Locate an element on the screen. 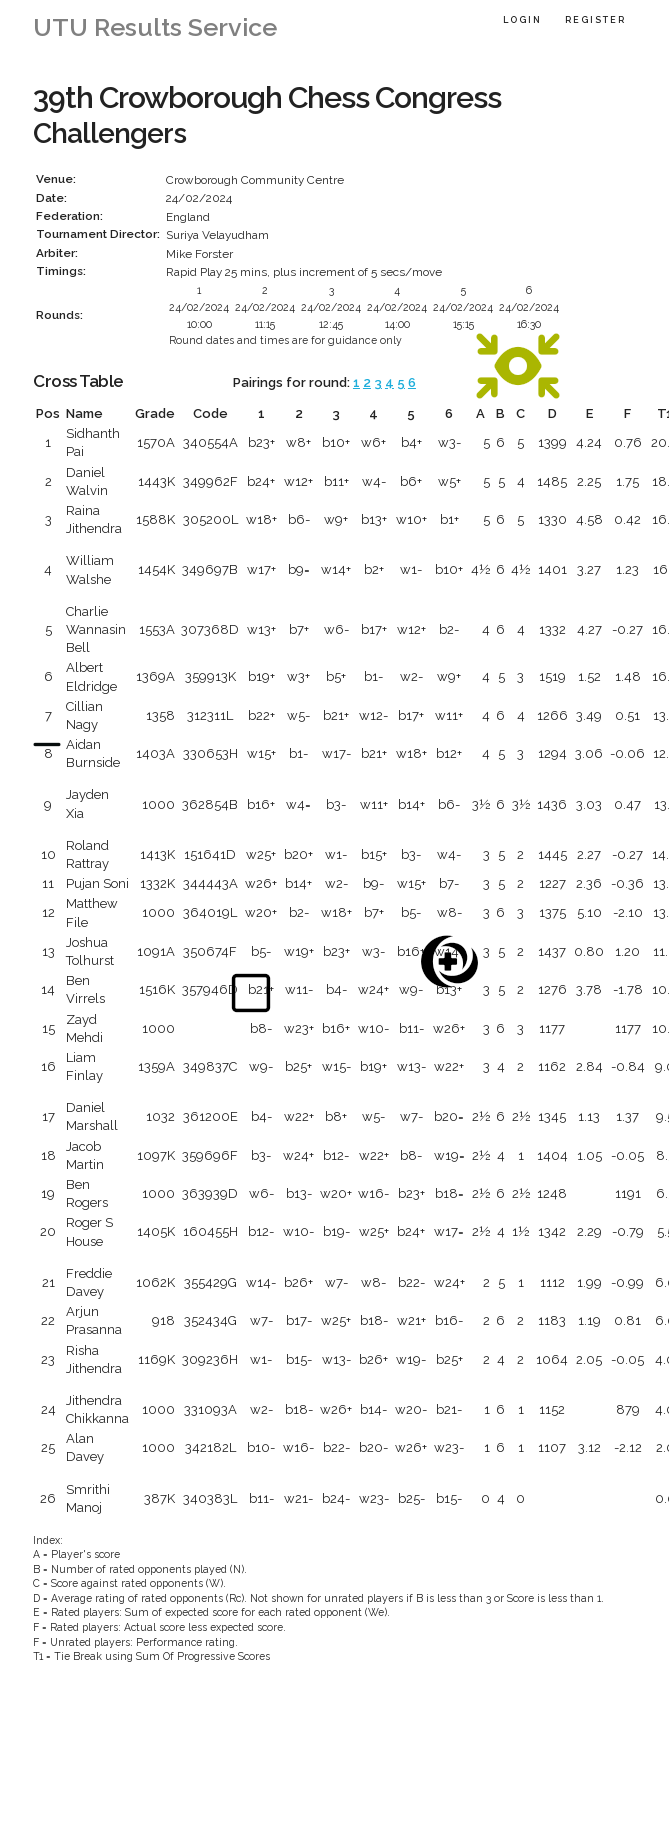 Image resolution: width=669 pixels, height=1837 pixels. select or deselect an item is located at coordinates (251, 993).